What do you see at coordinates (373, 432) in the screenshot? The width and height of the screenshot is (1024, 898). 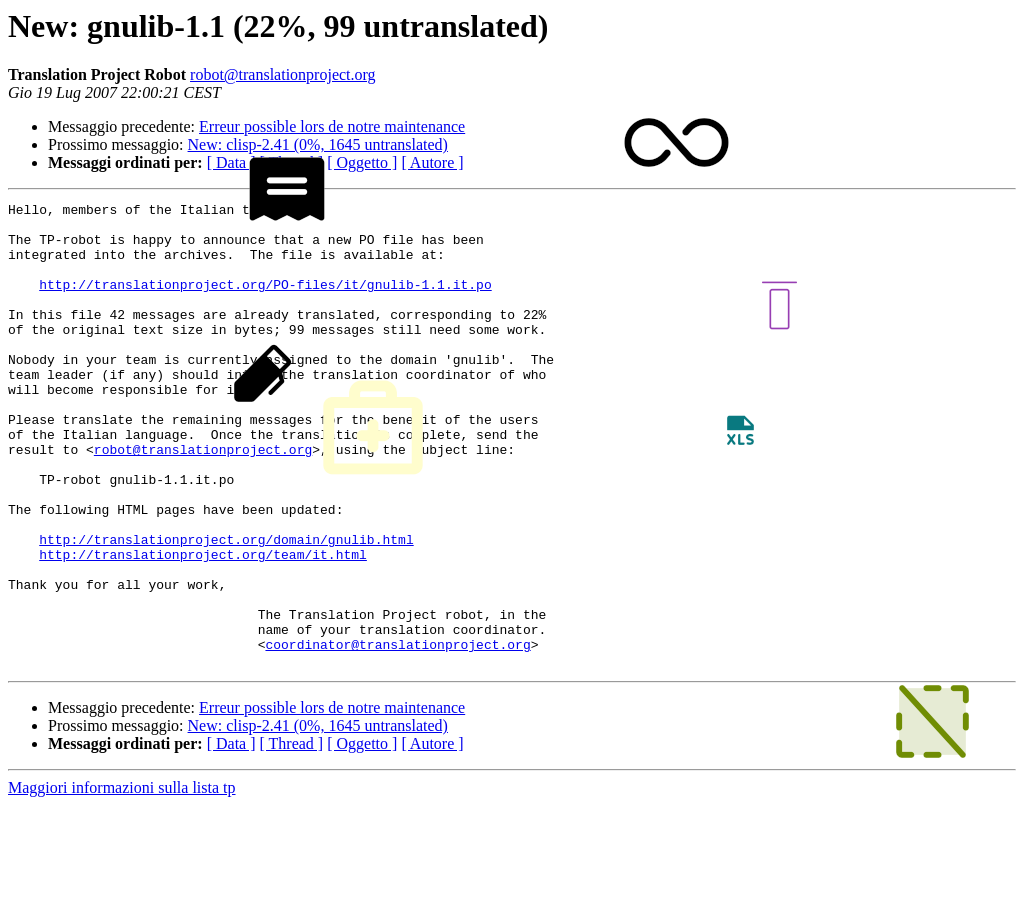 I see `access first aid or medical help resources` at bounding box center [373, 432].